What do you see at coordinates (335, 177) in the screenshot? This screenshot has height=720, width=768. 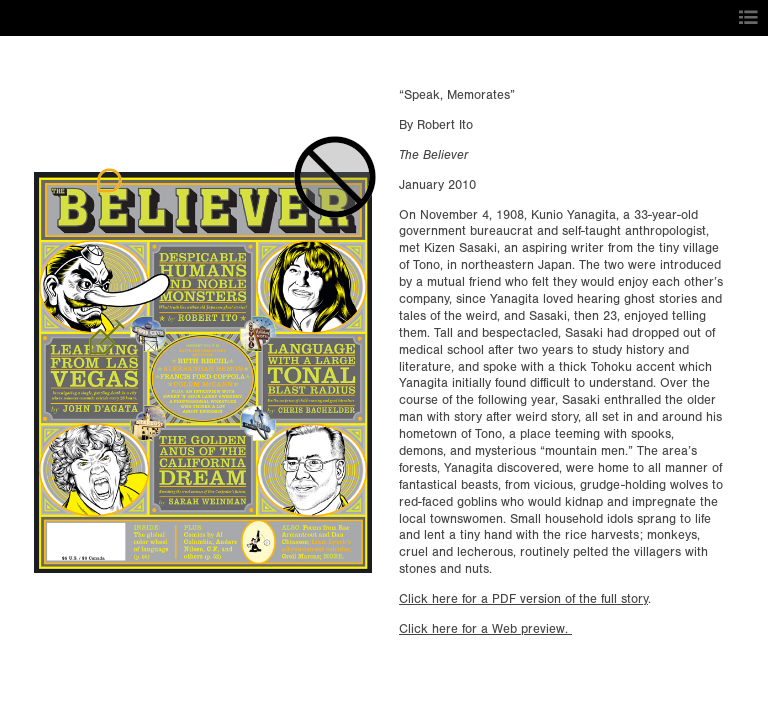 I see `indicates a prohibited or restricted action` at bounding box center [335, 177].